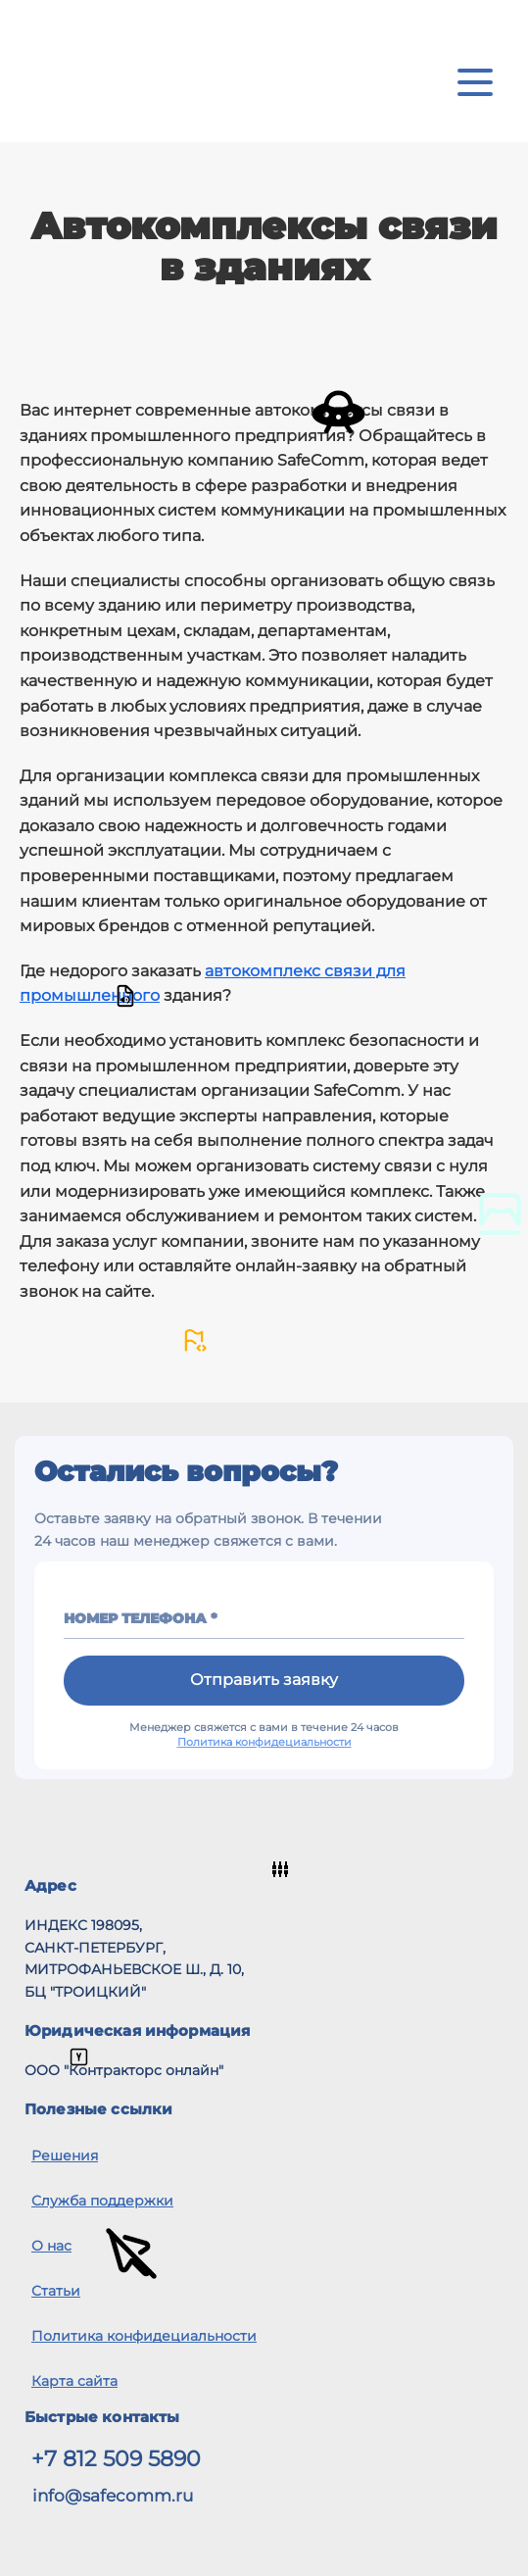 The image size is (528, 2576). What do you see at coordinates (280, 1869) in the screenshot?
I see `configure audio/video input settings` at bounding box center [280, 1869].